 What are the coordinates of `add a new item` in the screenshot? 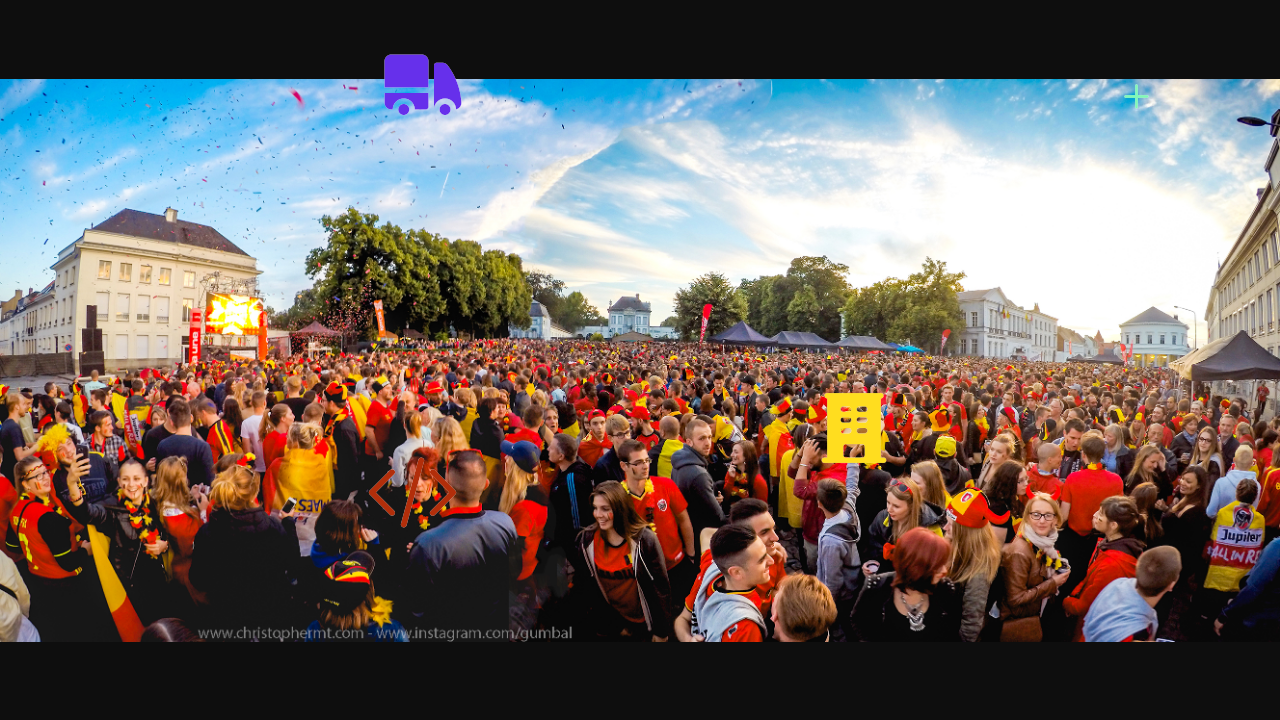 It's located at (1136, 96).